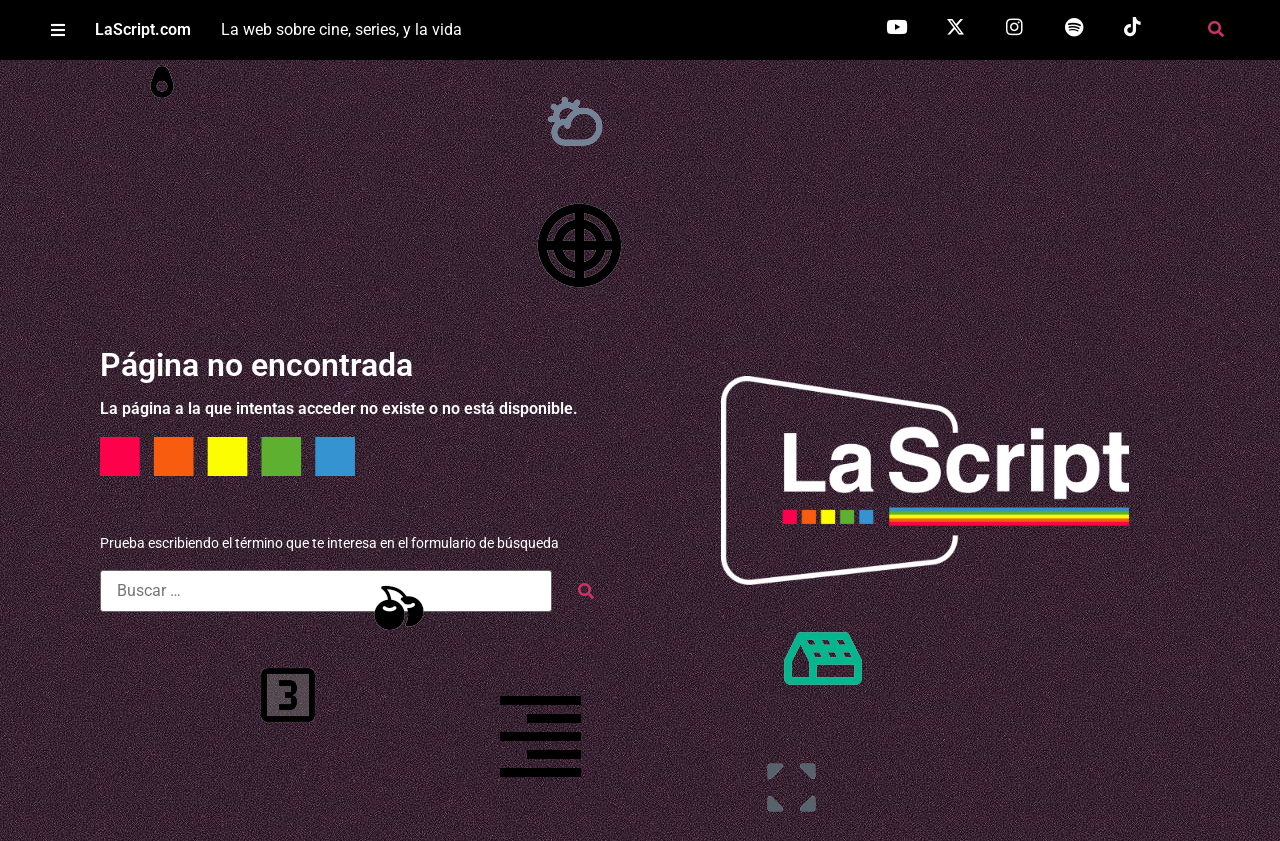 The width and height of the screenshot is (1280, 841). What do you see at coordinates (575, 122) in the screenshot?
I see `view current weather conditions` at bounding box center [575, 122].